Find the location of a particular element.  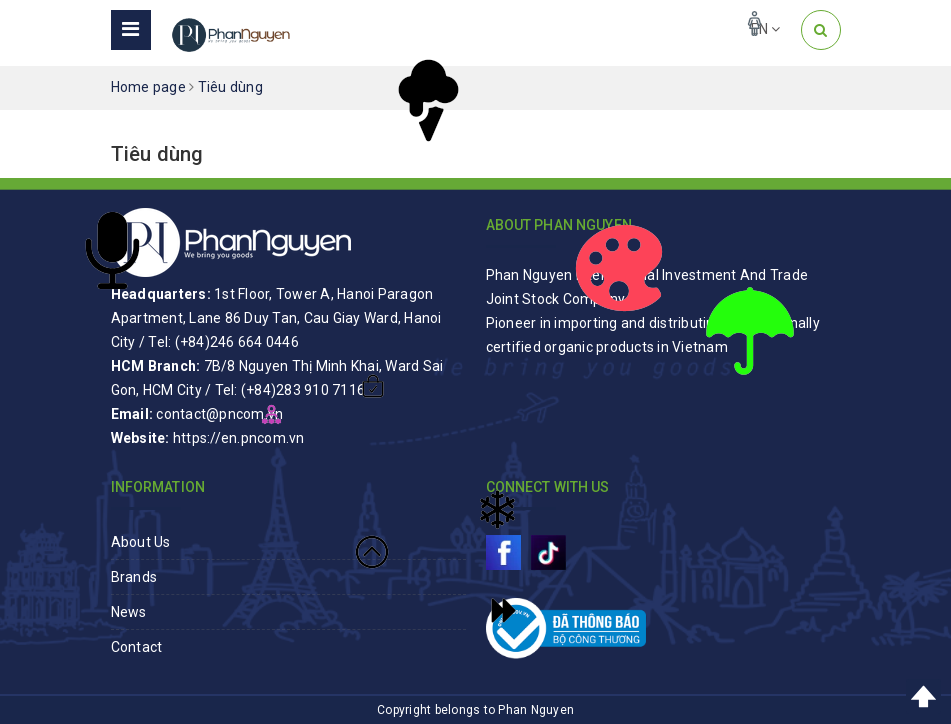

tap to start voice input is located at coordinates (112, 250).